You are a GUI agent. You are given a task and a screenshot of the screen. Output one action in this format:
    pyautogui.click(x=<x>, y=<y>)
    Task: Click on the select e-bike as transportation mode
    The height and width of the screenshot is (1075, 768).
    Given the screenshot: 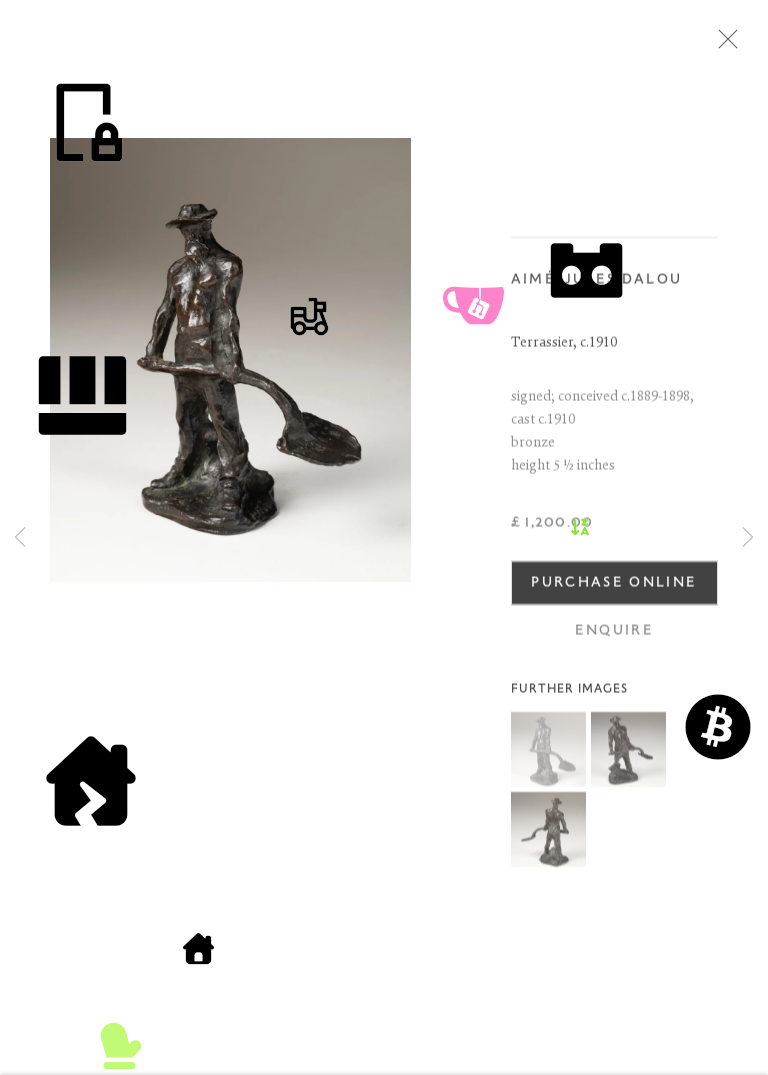 What is the action you would take?
    pyautogui.click(x=308, y=317)
    